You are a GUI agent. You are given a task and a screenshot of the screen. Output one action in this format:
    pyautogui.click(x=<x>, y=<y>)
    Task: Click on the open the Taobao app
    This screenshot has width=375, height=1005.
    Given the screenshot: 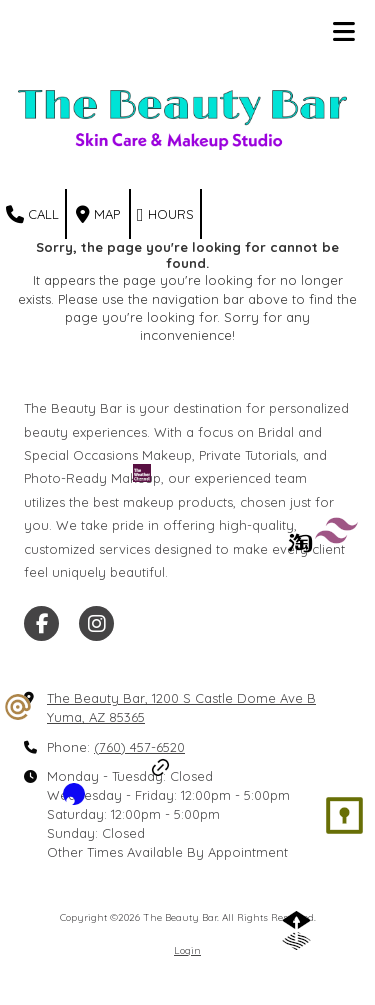 What is the action you would take?
    pyautogui.click(x=300, y=543)
    